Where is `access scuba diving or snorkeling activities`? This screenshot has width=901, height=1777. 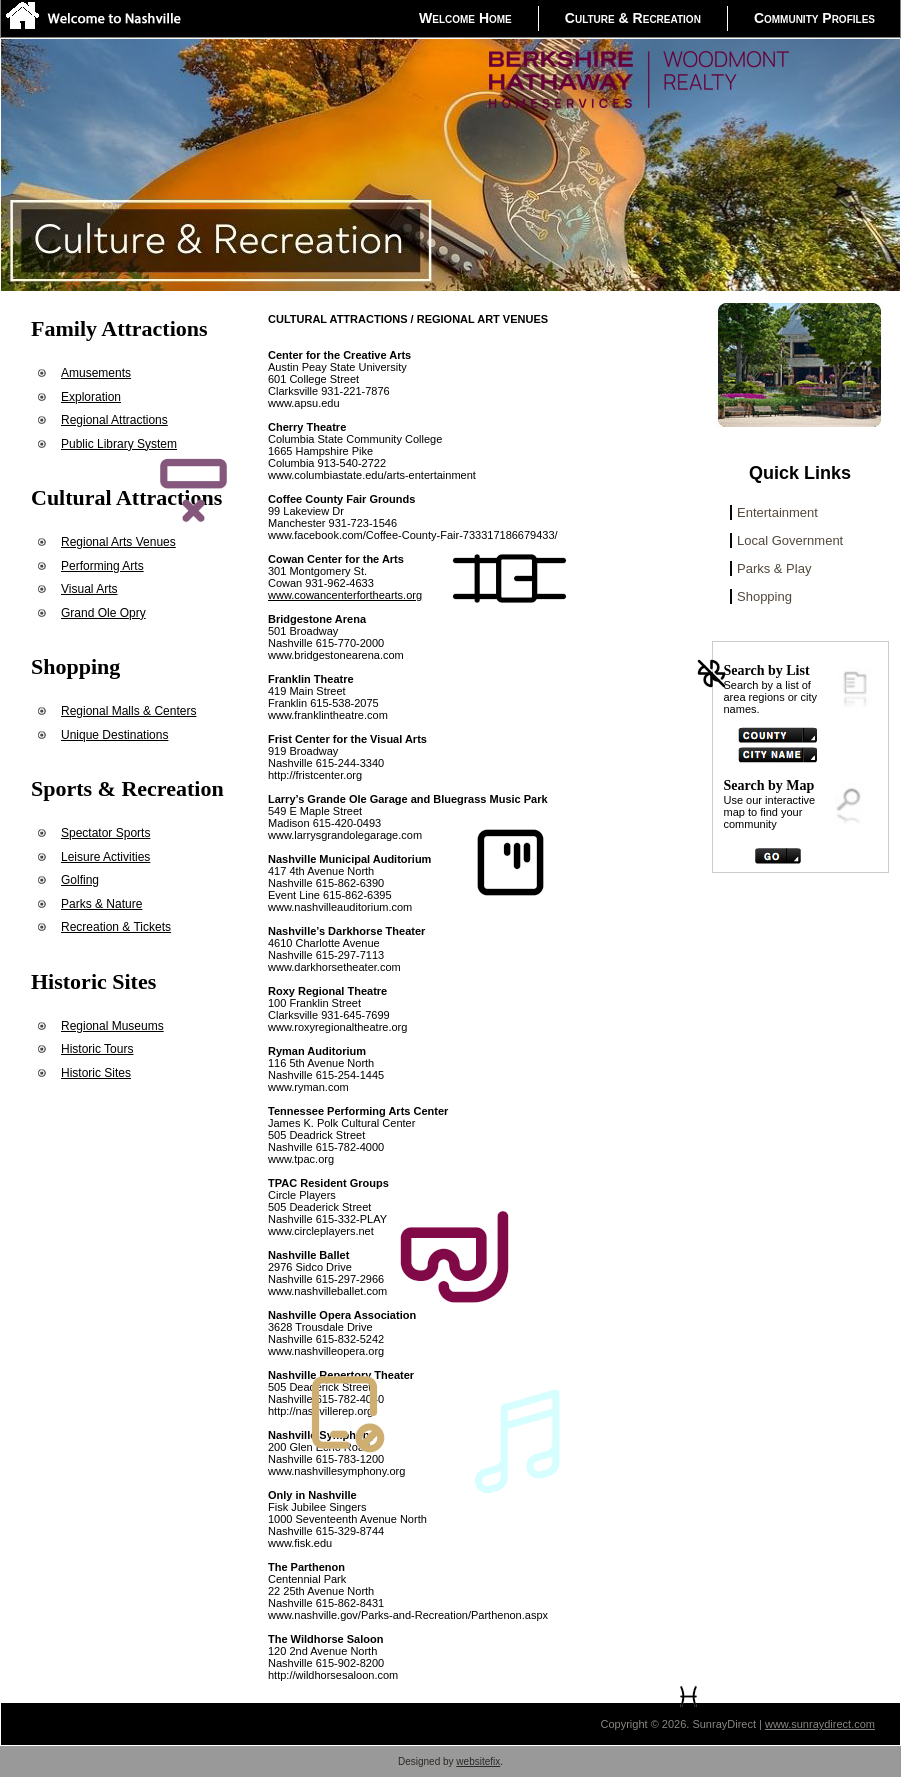 access scuba diving or snorkeling activities is located at coordinates (454, 1259).